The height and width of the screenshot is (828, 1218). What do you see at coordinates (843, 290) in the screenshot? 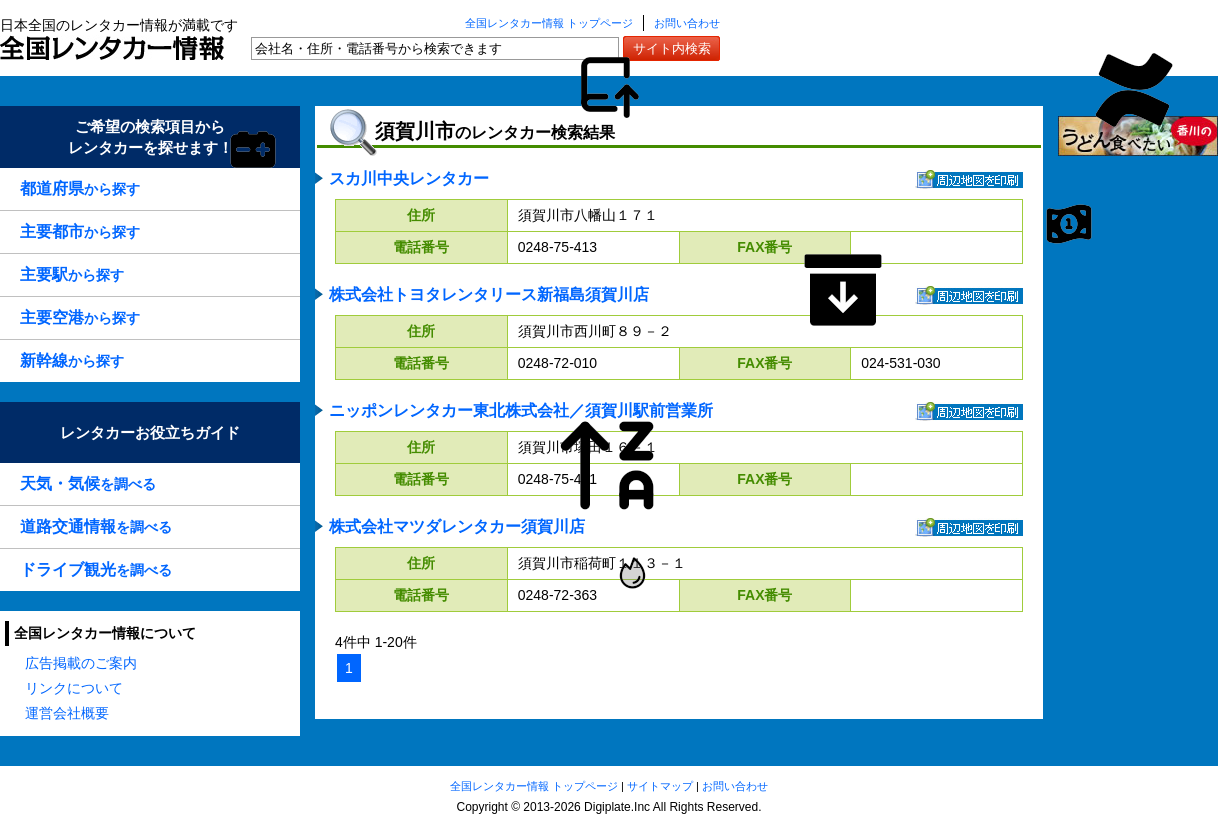
I see `archive this item` at bounding box center [843, 290].